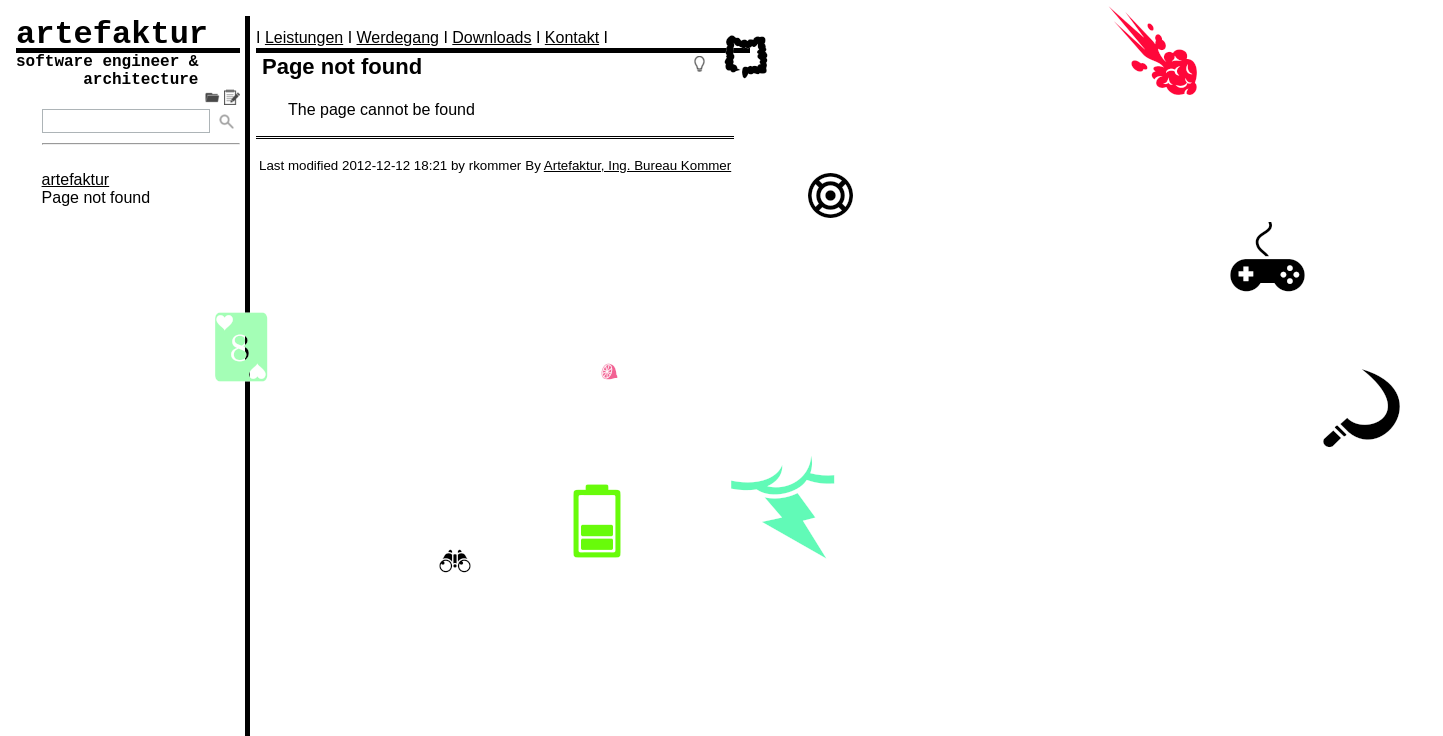  I want to click on playing card: 8 of hearts, so click(241, 347).